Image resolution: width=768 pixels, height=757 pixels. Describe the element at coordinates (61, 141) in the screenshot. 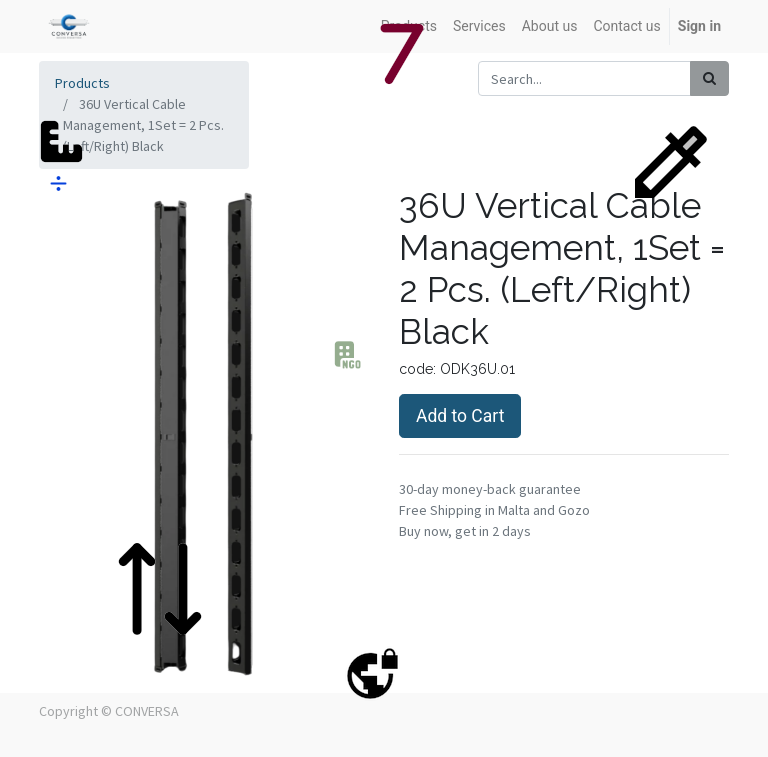

I see `access measurement tools` at that location.